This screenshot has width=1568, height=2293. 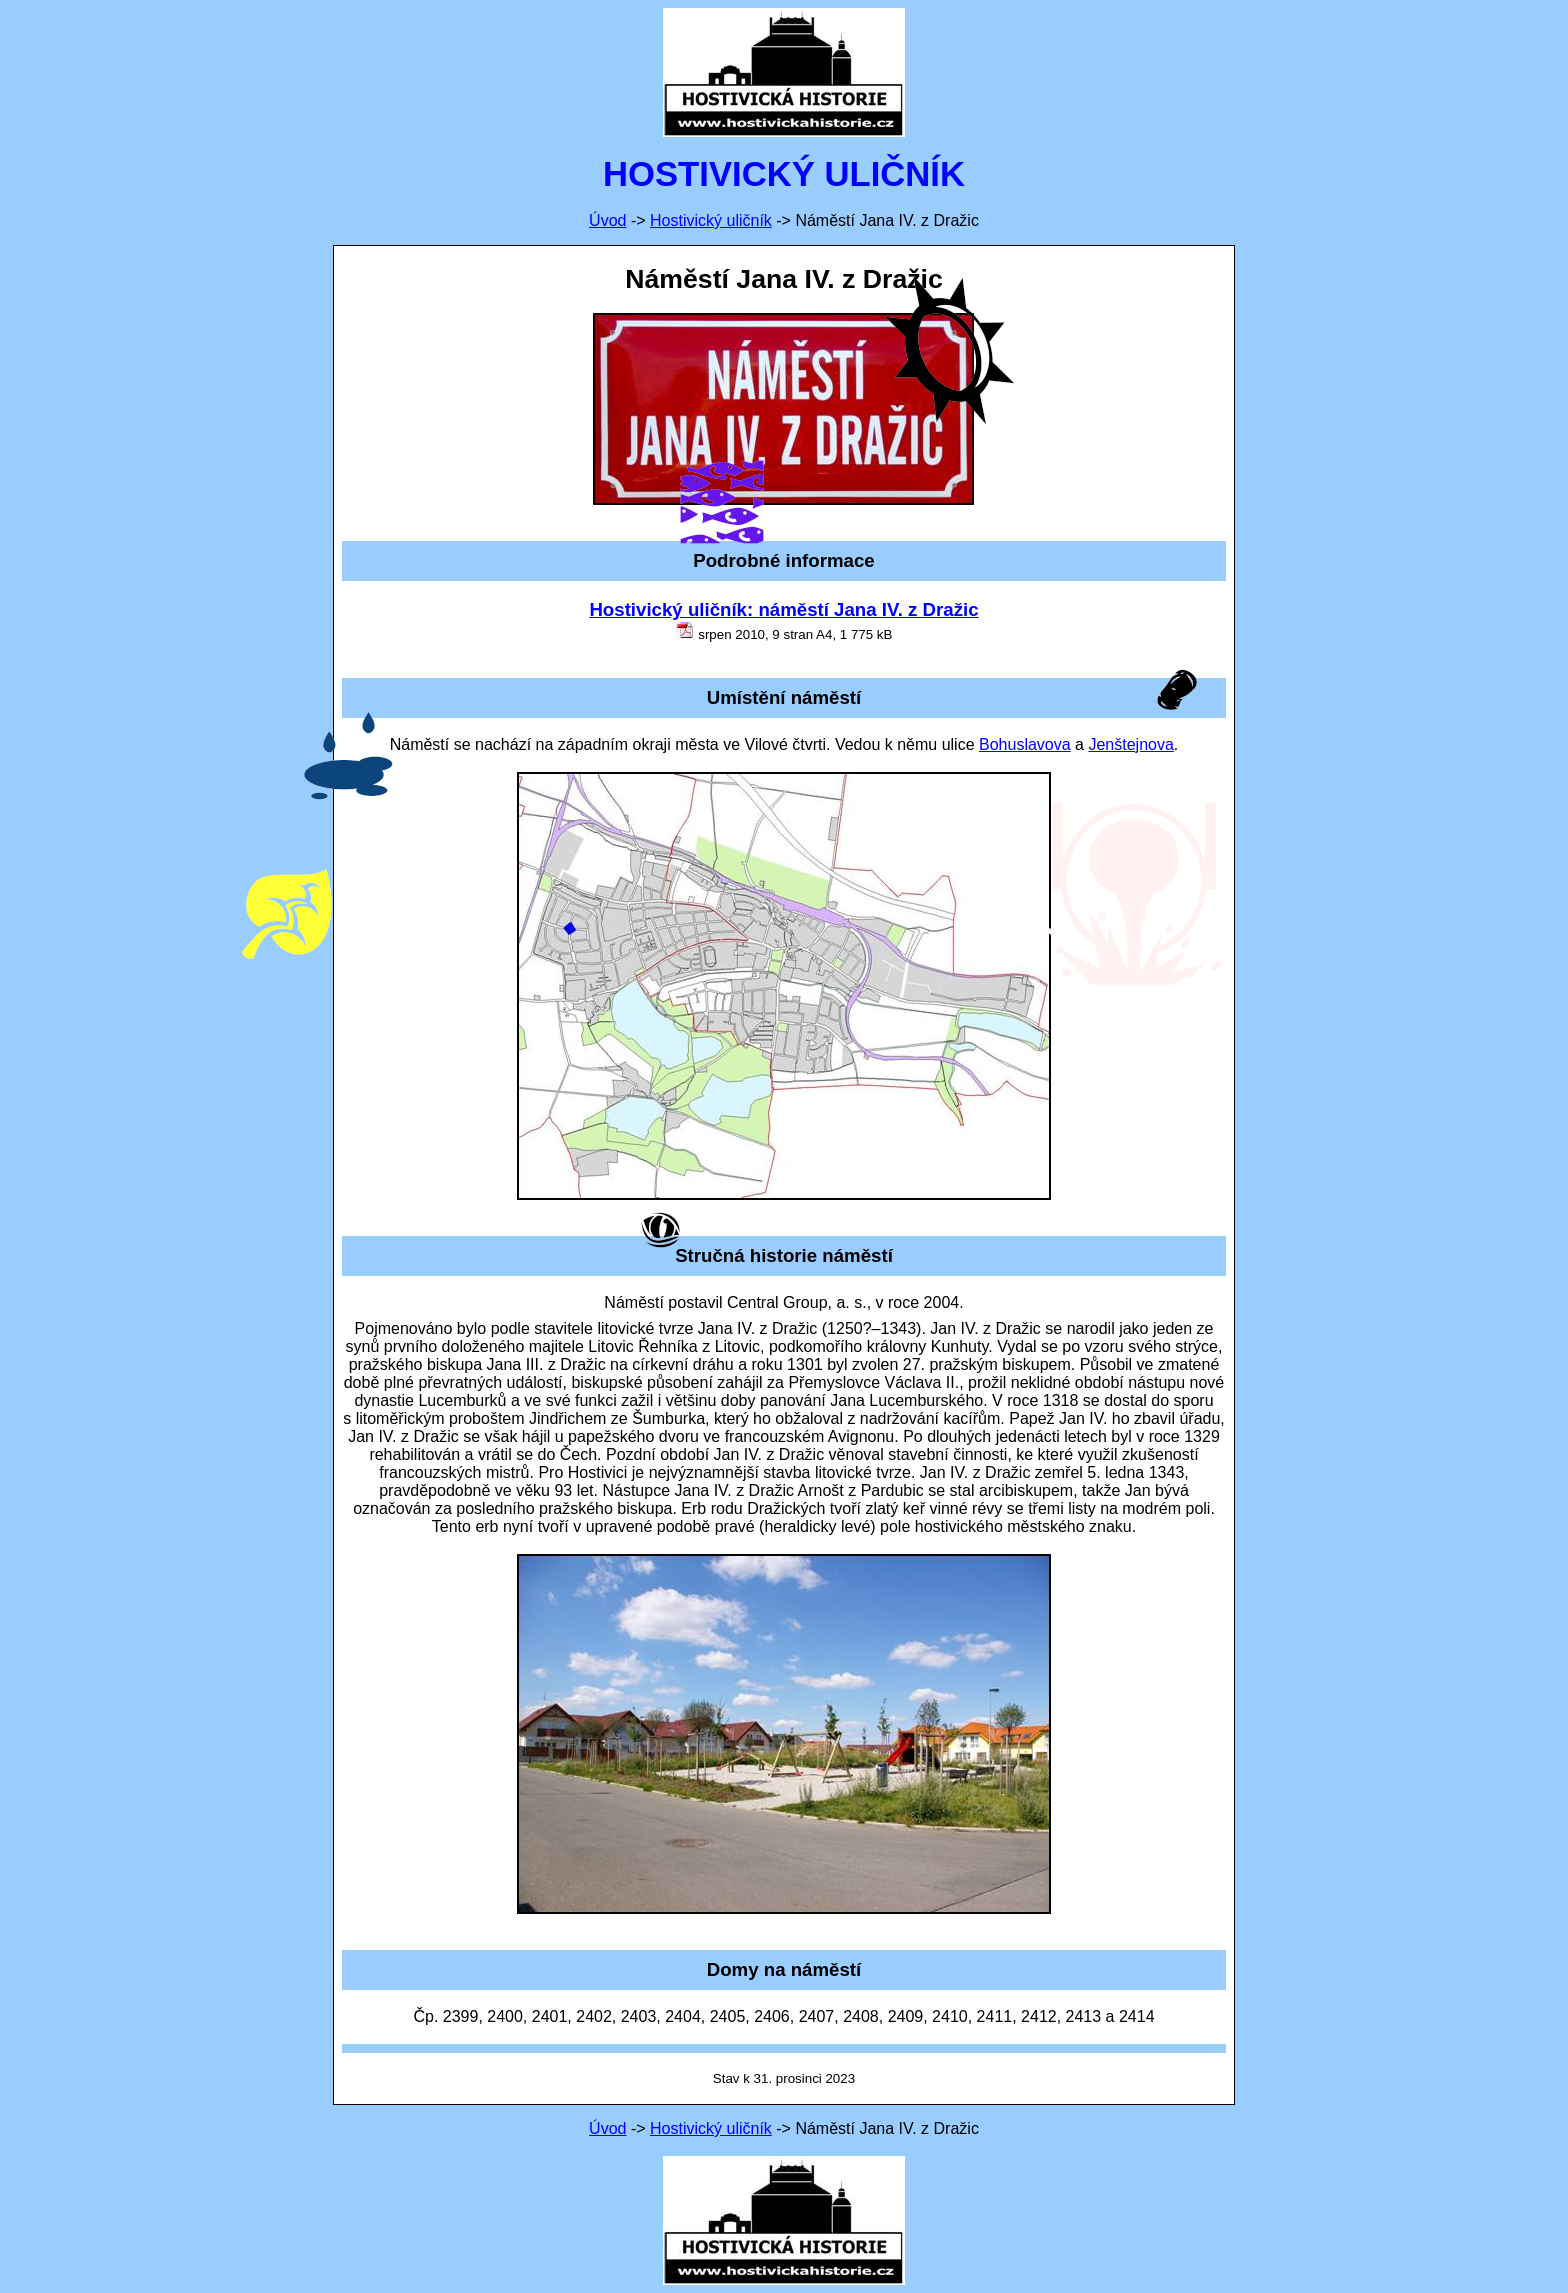 I want to click on indicates a water leak or fluid spill, so click(x=347, y=754).